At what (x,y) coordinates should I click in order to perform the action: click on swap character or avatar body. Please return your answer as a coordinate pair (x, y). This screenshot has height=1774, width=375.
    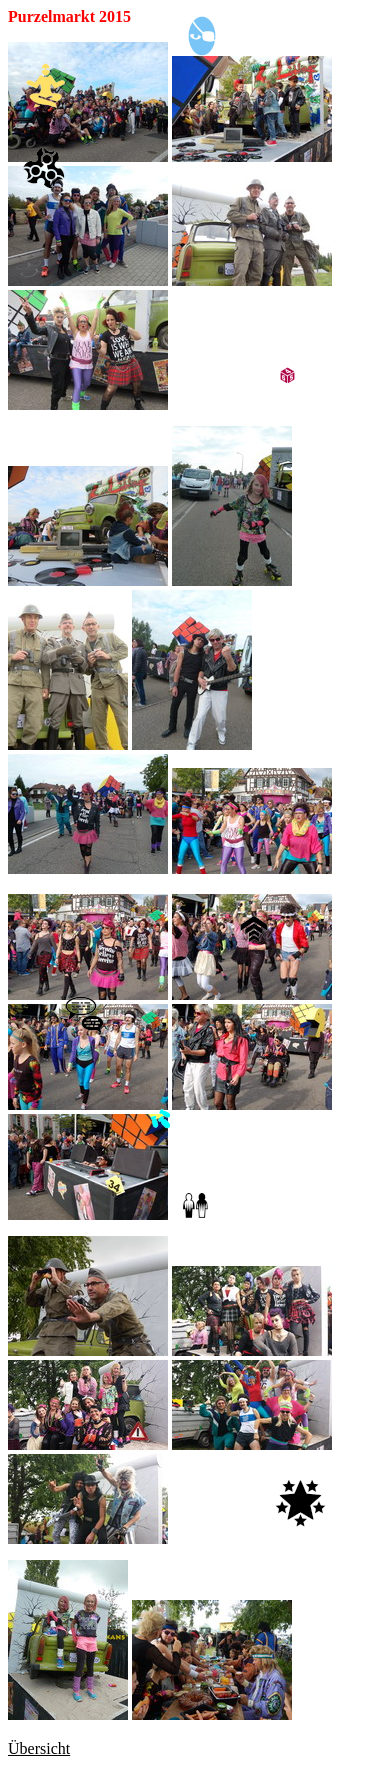
    Looking at the image, I should click on (195, 1205).